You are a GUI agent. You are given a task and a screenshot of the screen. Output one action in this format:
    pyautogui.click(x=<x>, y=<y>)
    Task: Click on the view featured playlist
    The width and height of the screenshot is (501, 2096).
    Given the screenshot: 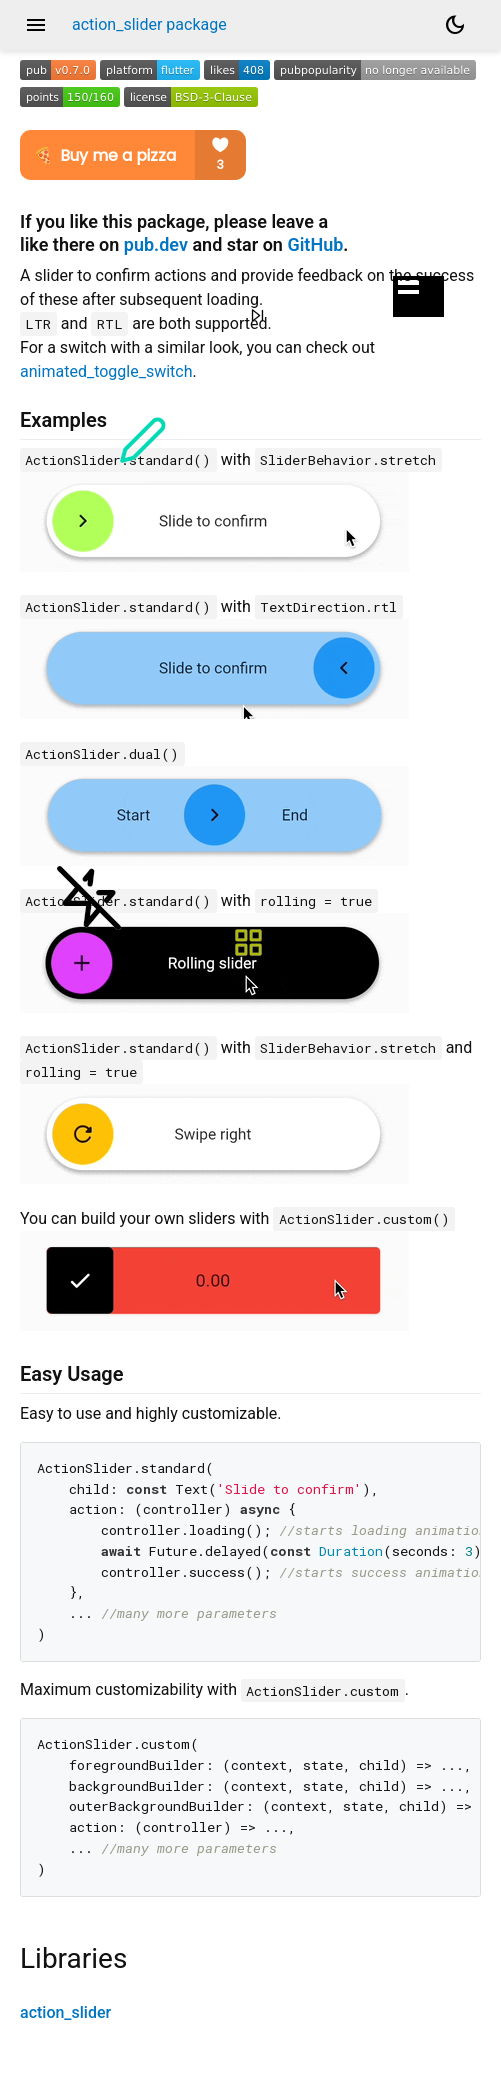 What is the action you would take?
    pyautogui.click(x=418, y=296)
    